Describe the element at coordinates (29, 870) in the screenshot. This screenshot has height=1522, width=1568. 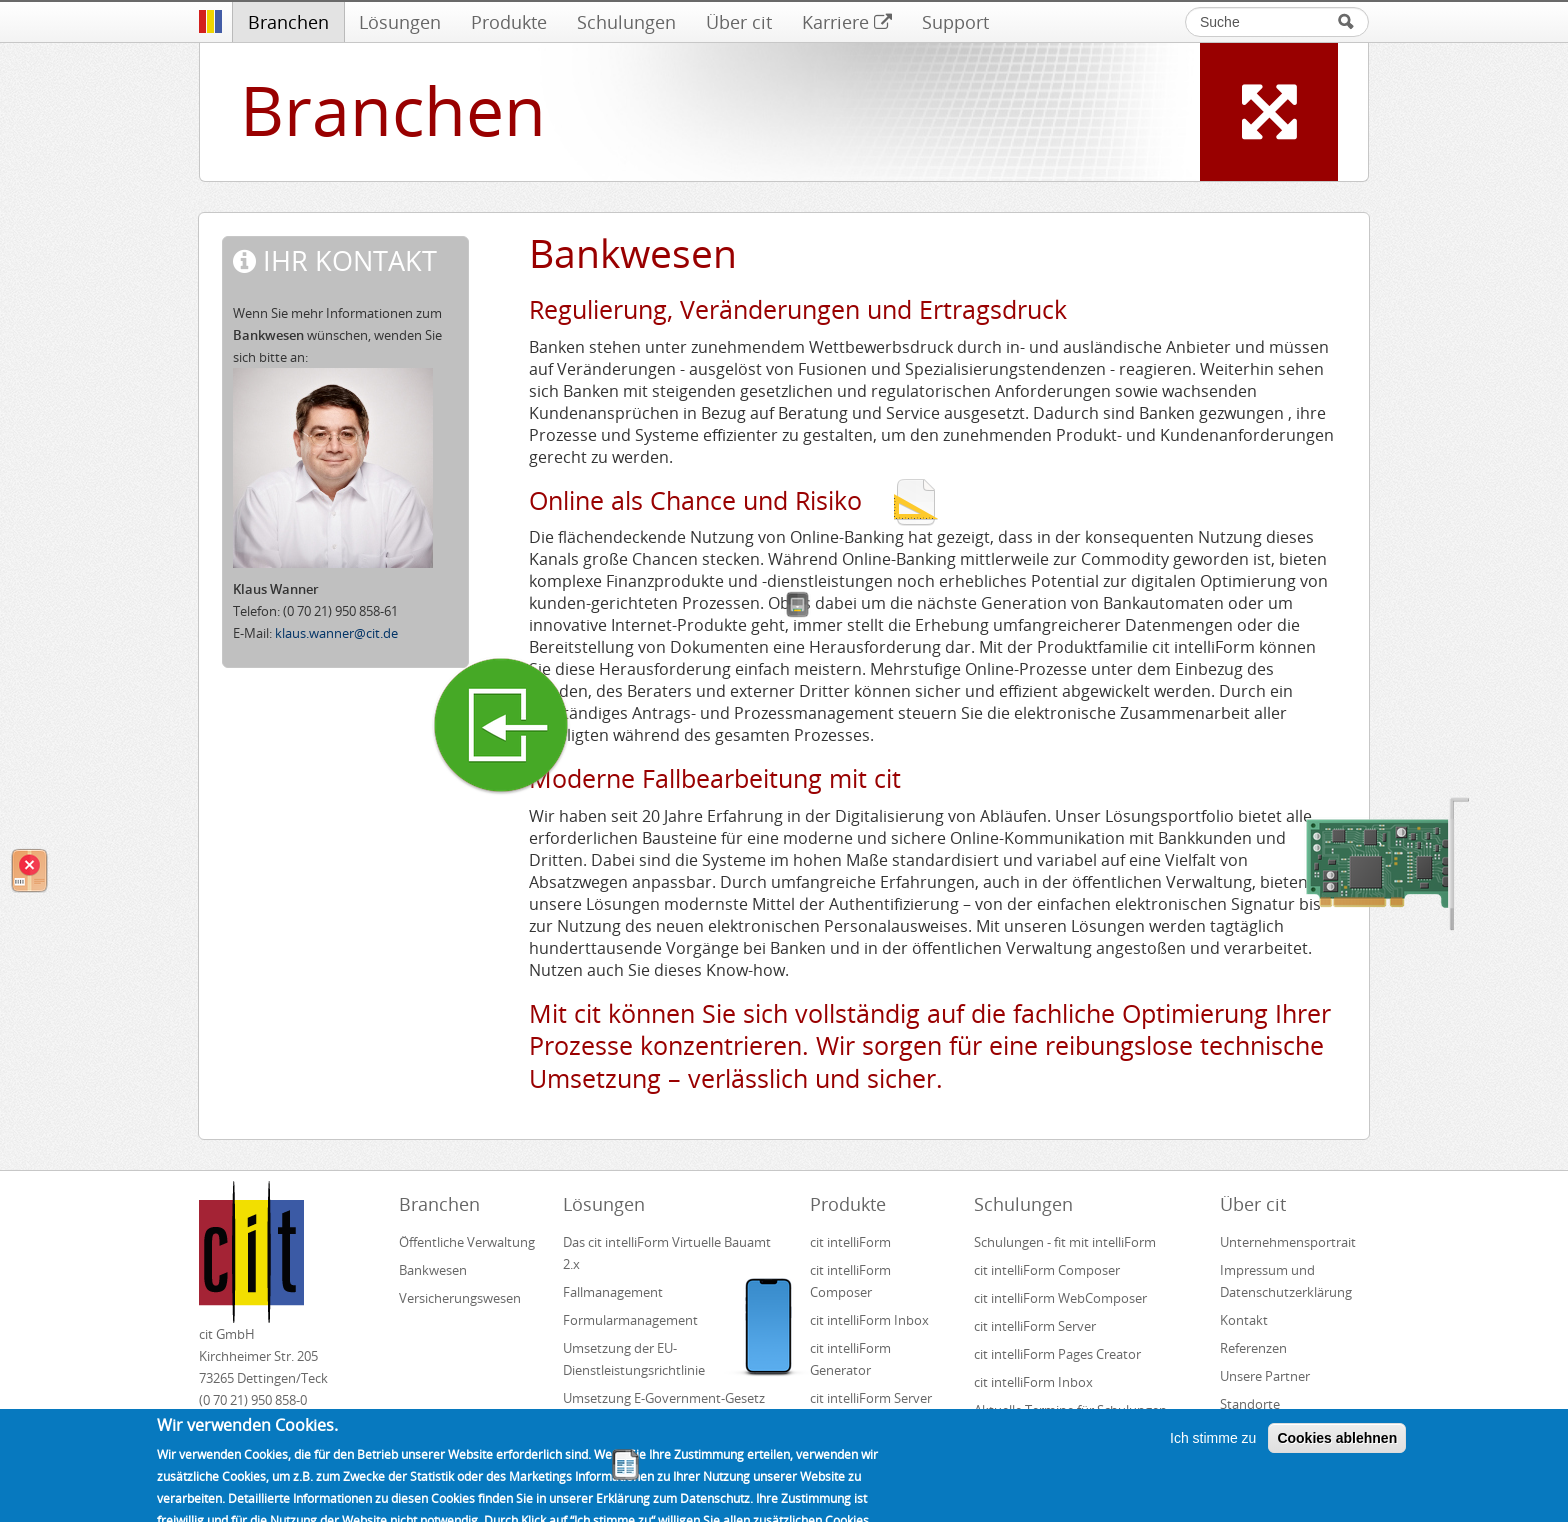
I see `indicates a package removal or uninstallation in progress` at that location.